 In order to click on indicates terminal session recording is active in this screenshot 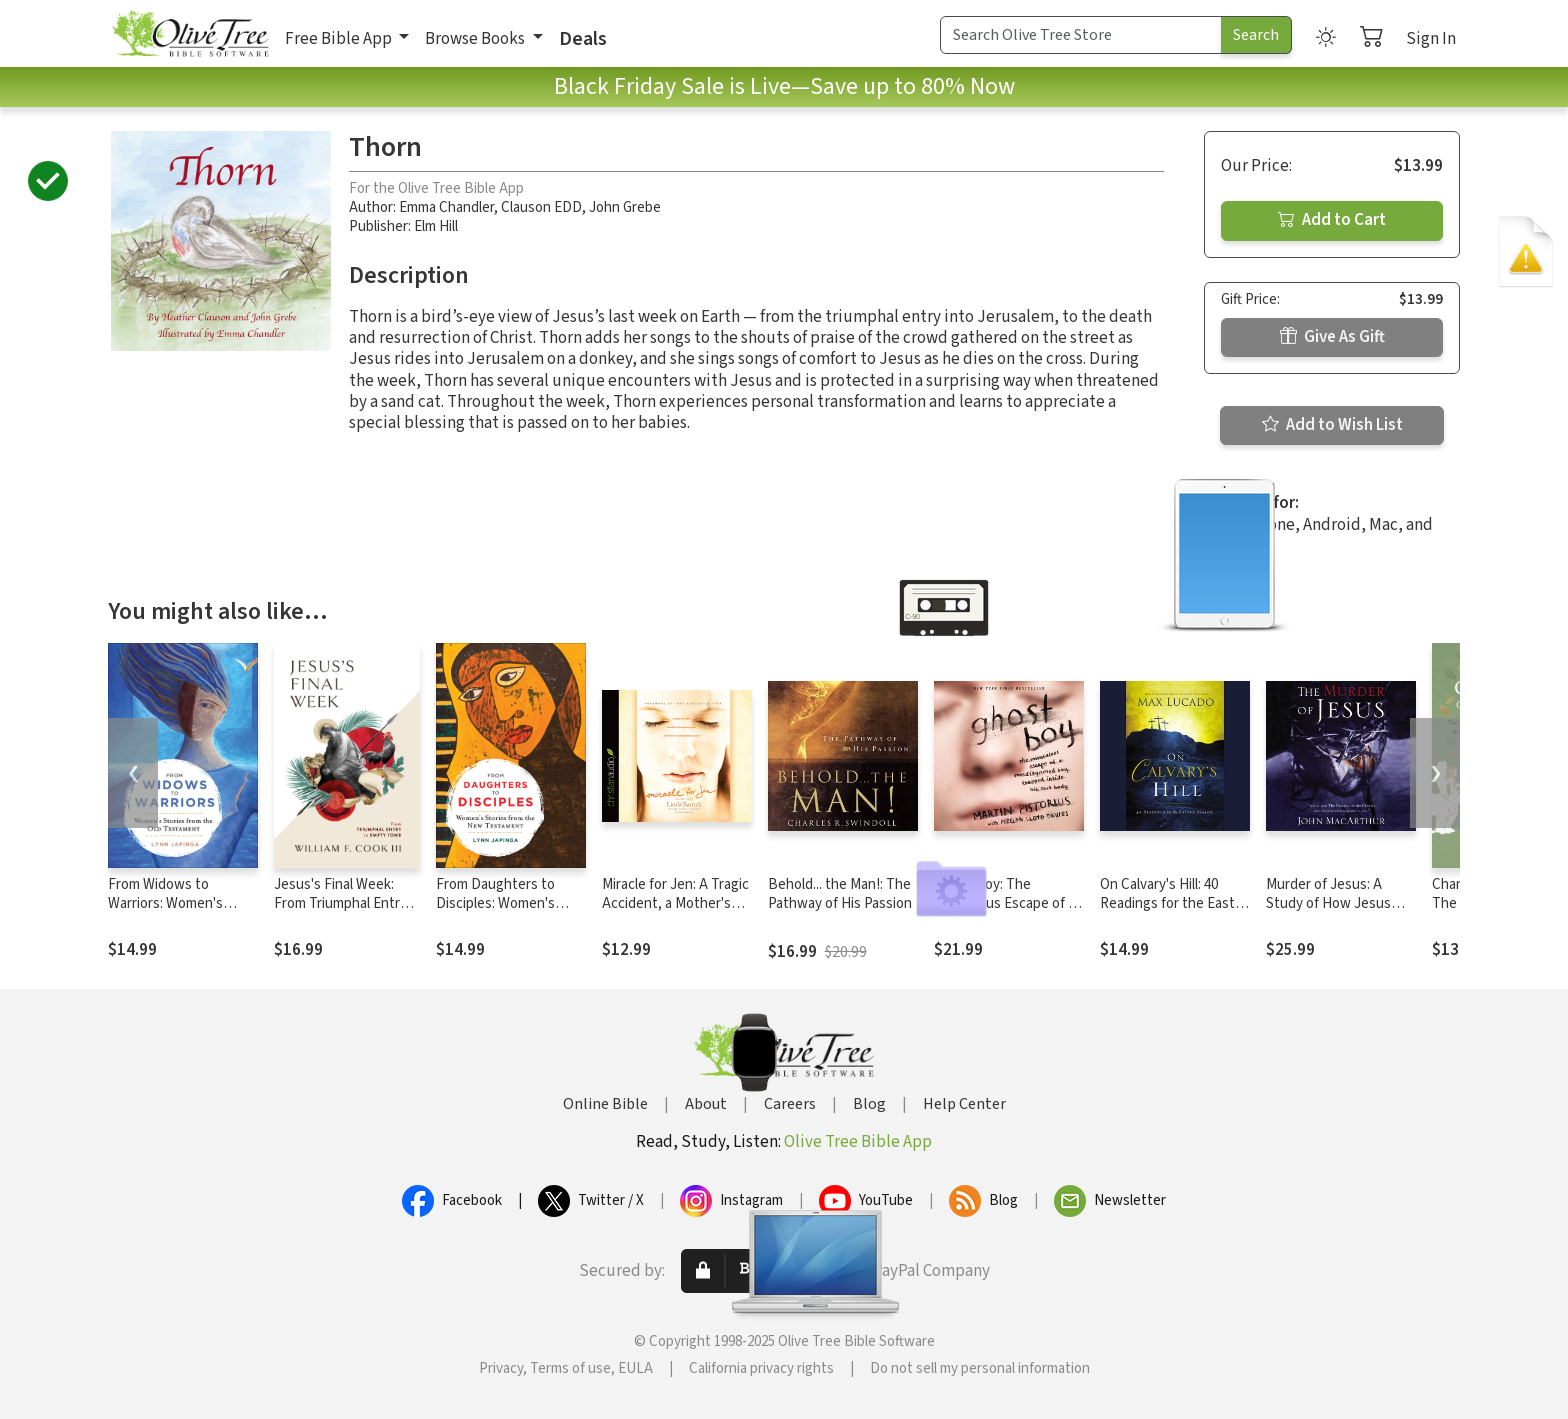, I will do `click(944, 608)`.